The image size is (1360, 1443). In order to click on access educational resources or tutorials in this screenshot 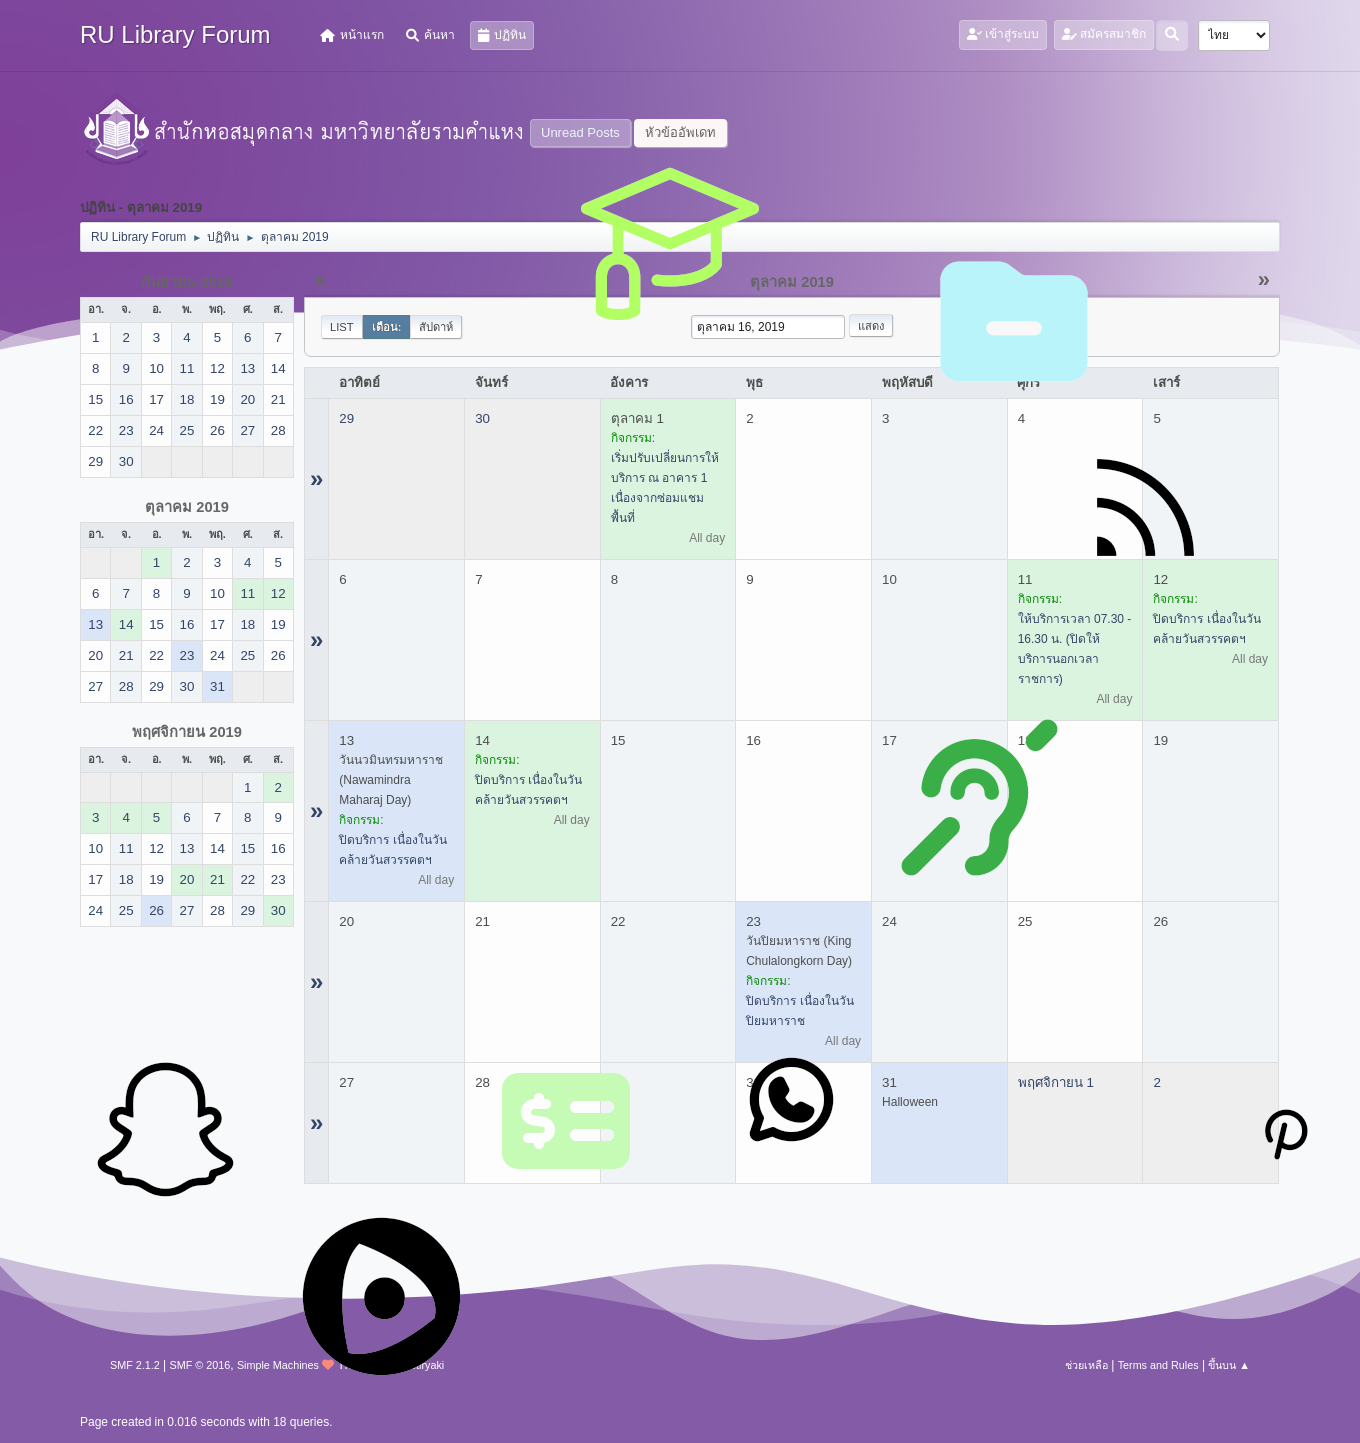, I will do `click(670, 242)`.